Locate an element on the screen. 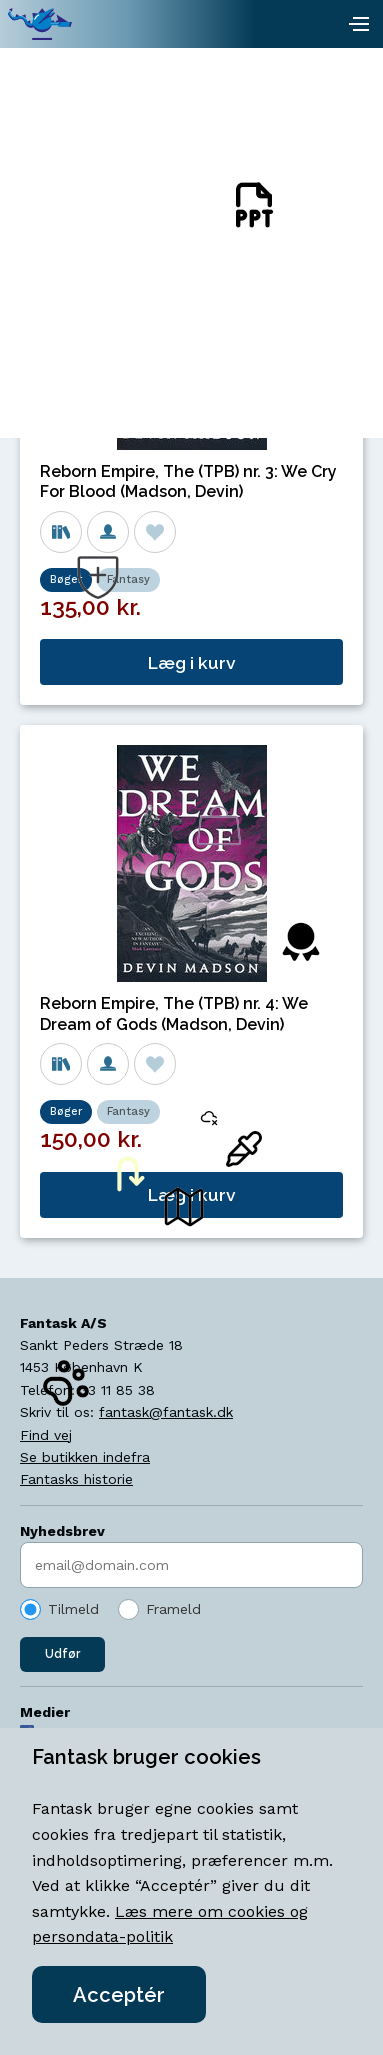 The image size is (383, 2055). view your shopping bag is located at coordinates (219, 828).